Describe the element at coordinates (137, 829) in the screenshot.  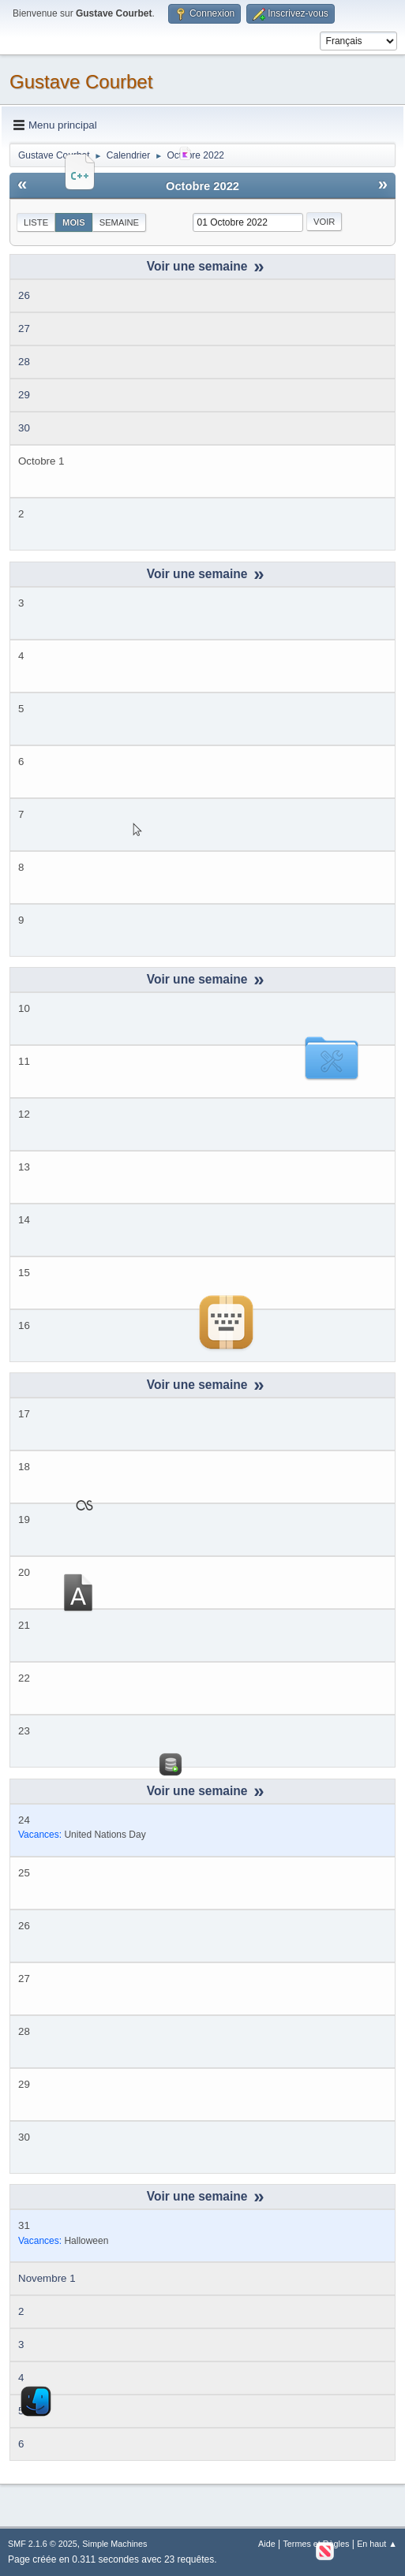
I see `cursor or pointer indicator` at that location.